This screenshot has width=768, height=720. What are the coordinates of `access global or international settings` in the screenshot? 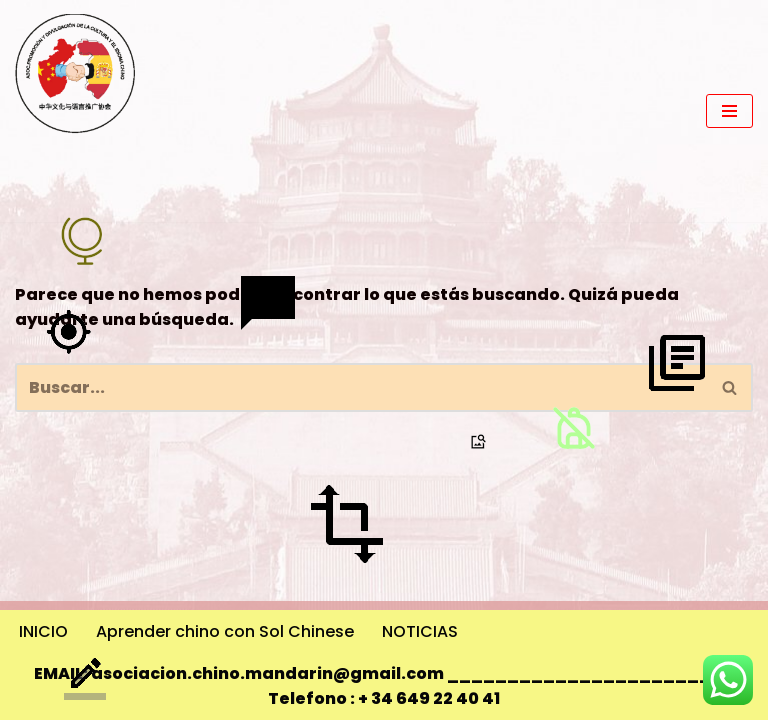 It's located at (83, 239).